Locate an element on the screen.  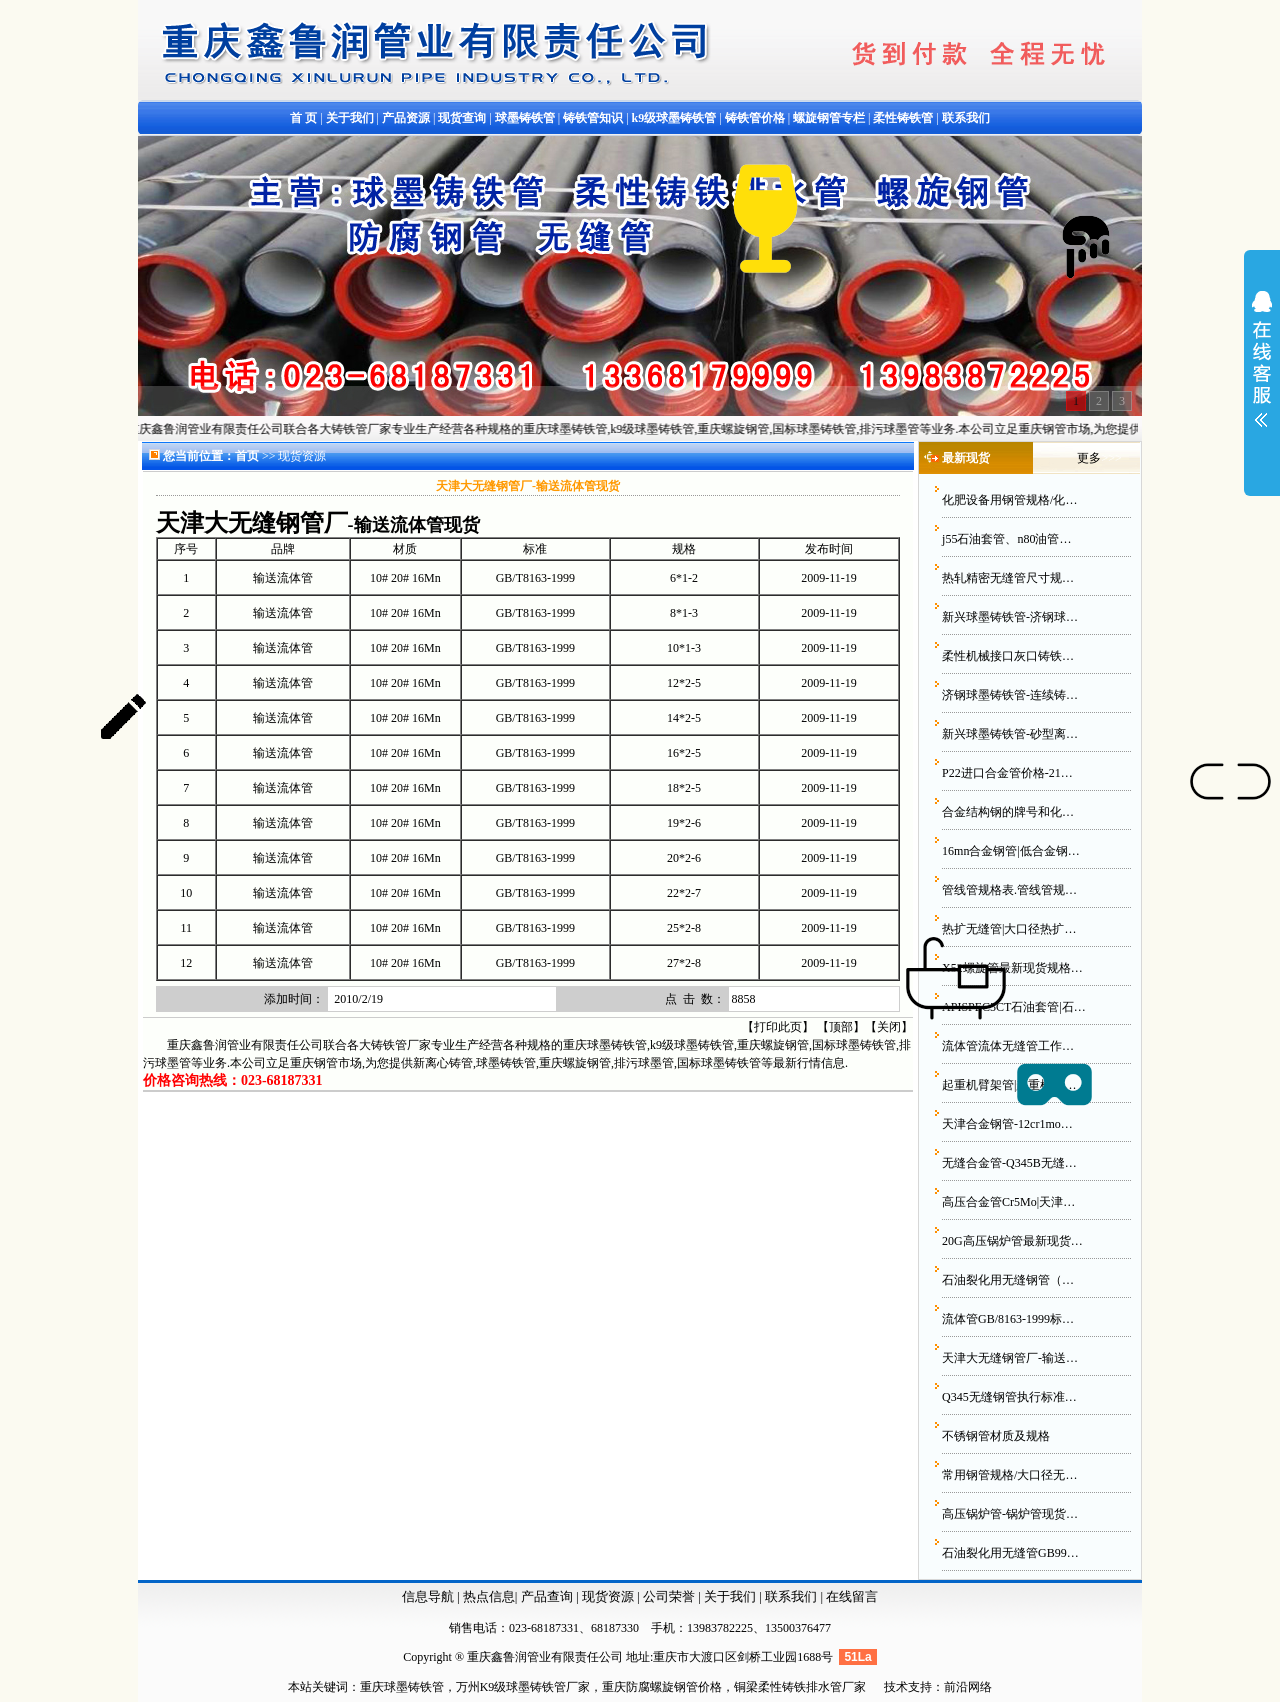
edit content or settings is located at coordinates (123, 716).